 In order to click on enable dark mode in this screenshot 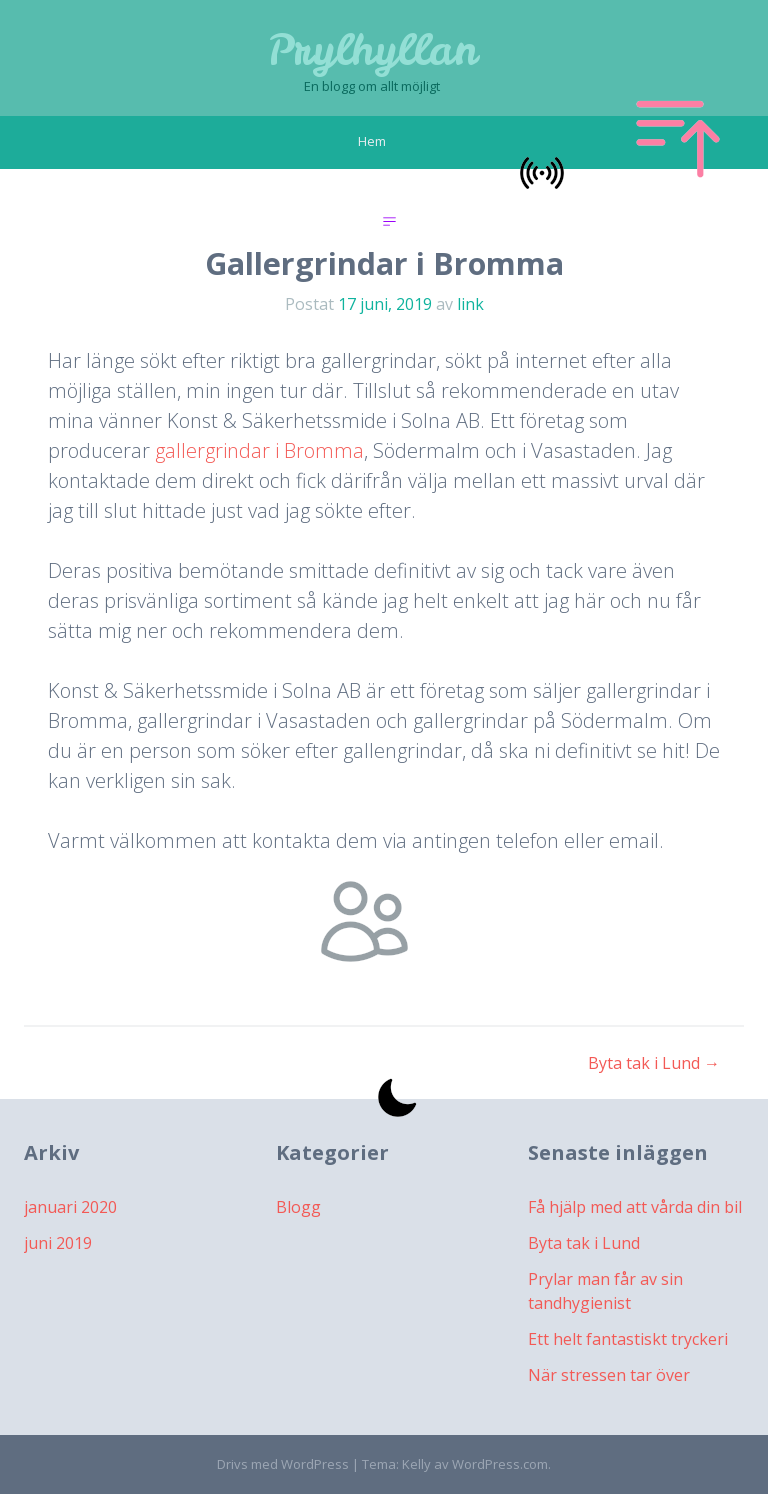, I will do `click(396, 1098)`.